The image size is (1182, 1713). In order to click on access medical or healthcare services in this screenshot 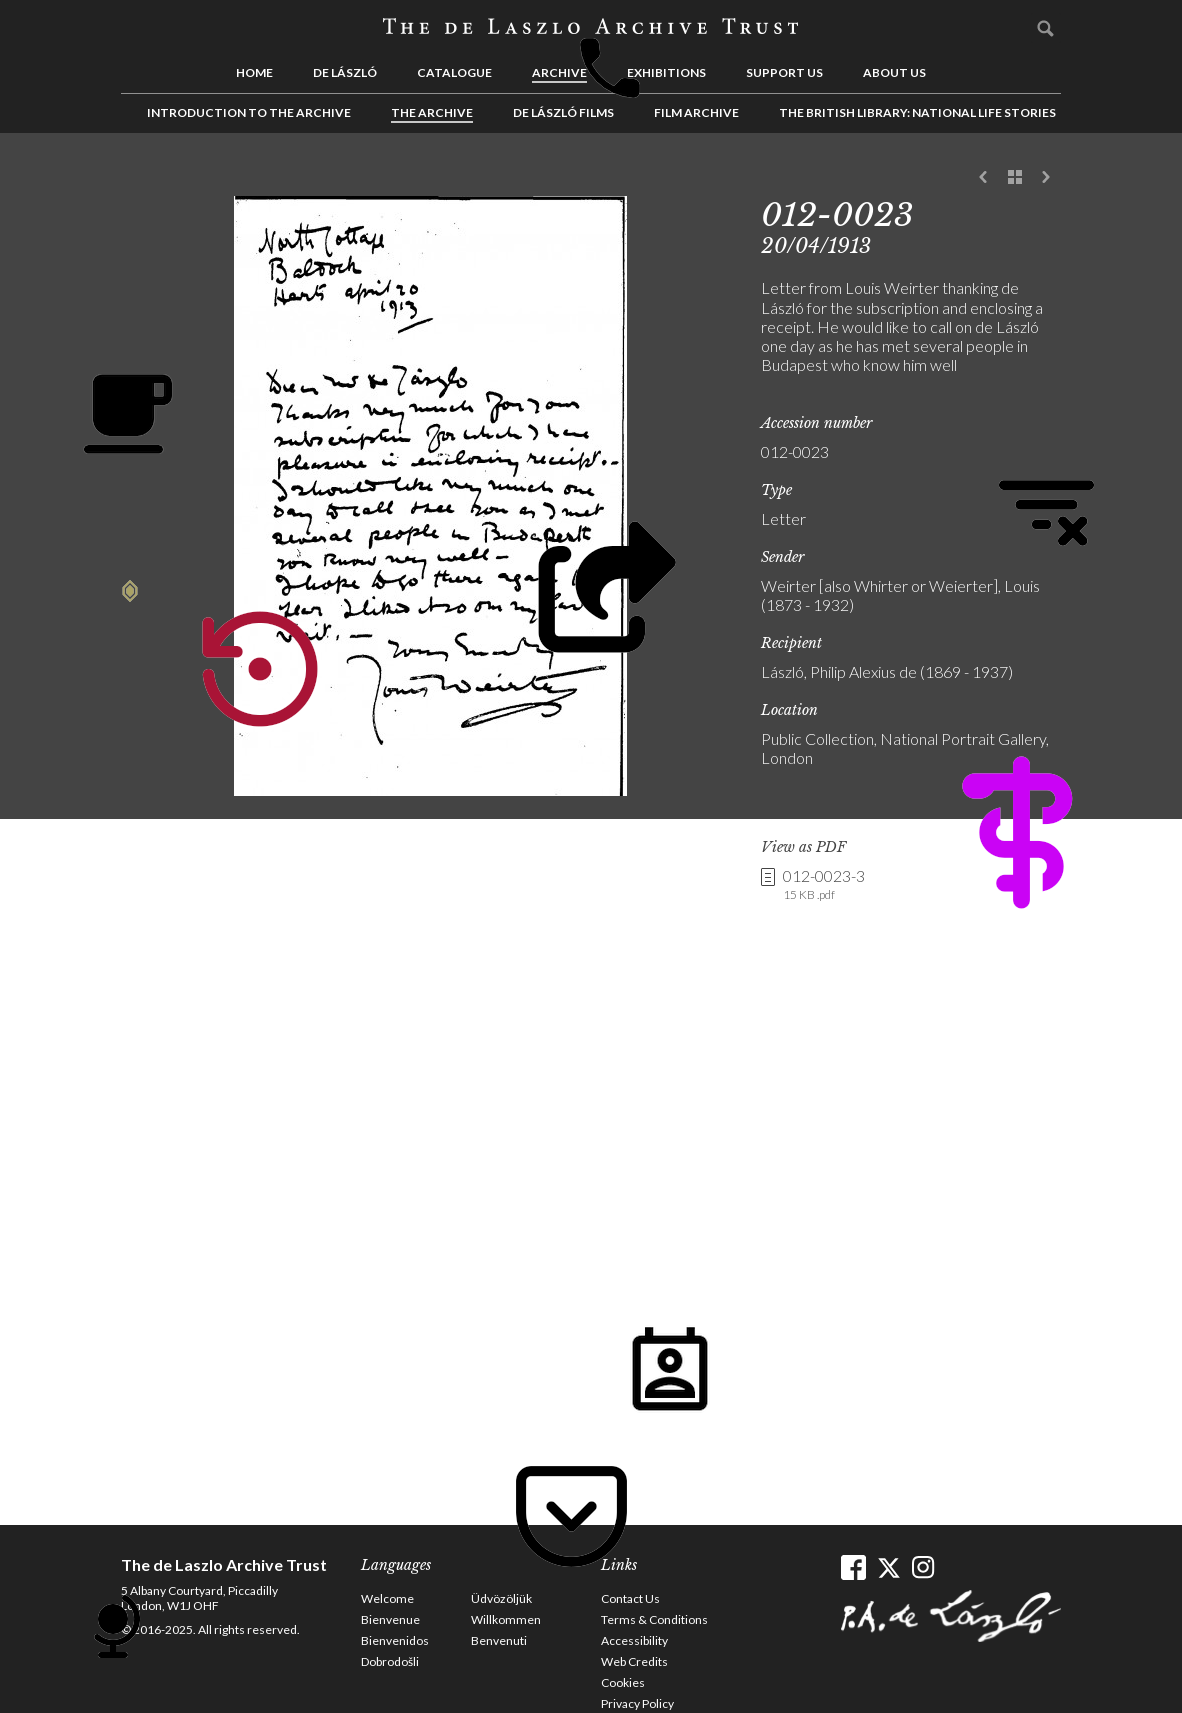, I will do `click(1021, 832)`.